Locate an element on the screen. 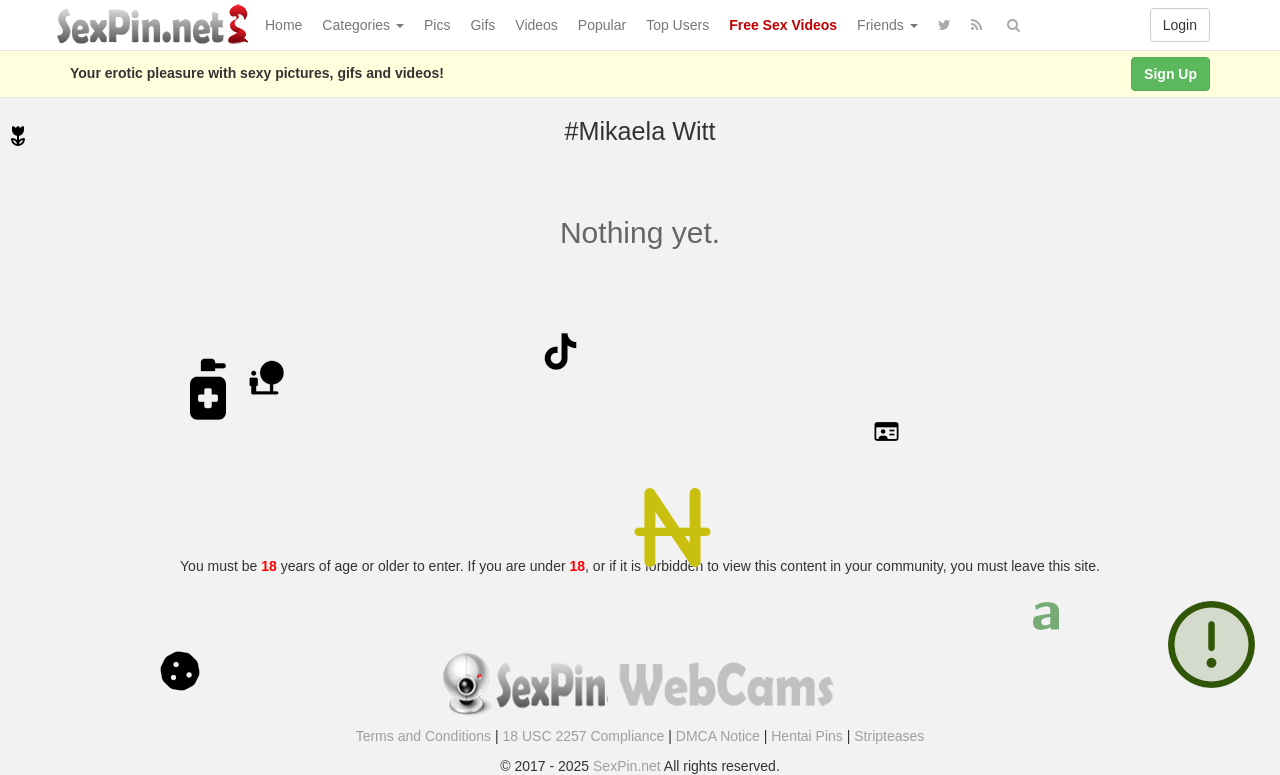 The height and width of the screenshot is (775, 1280). enable macro or close-up camera mode is located at coordinates (18, 136).